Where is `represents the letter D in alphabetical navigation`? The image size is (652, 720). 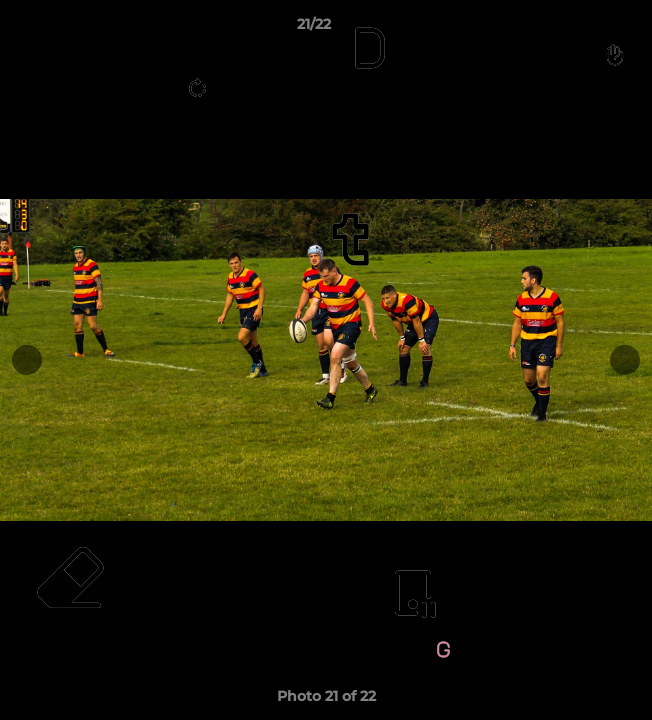
represents the letter D in alphabetical navigation is located at coordinates (369, 48).